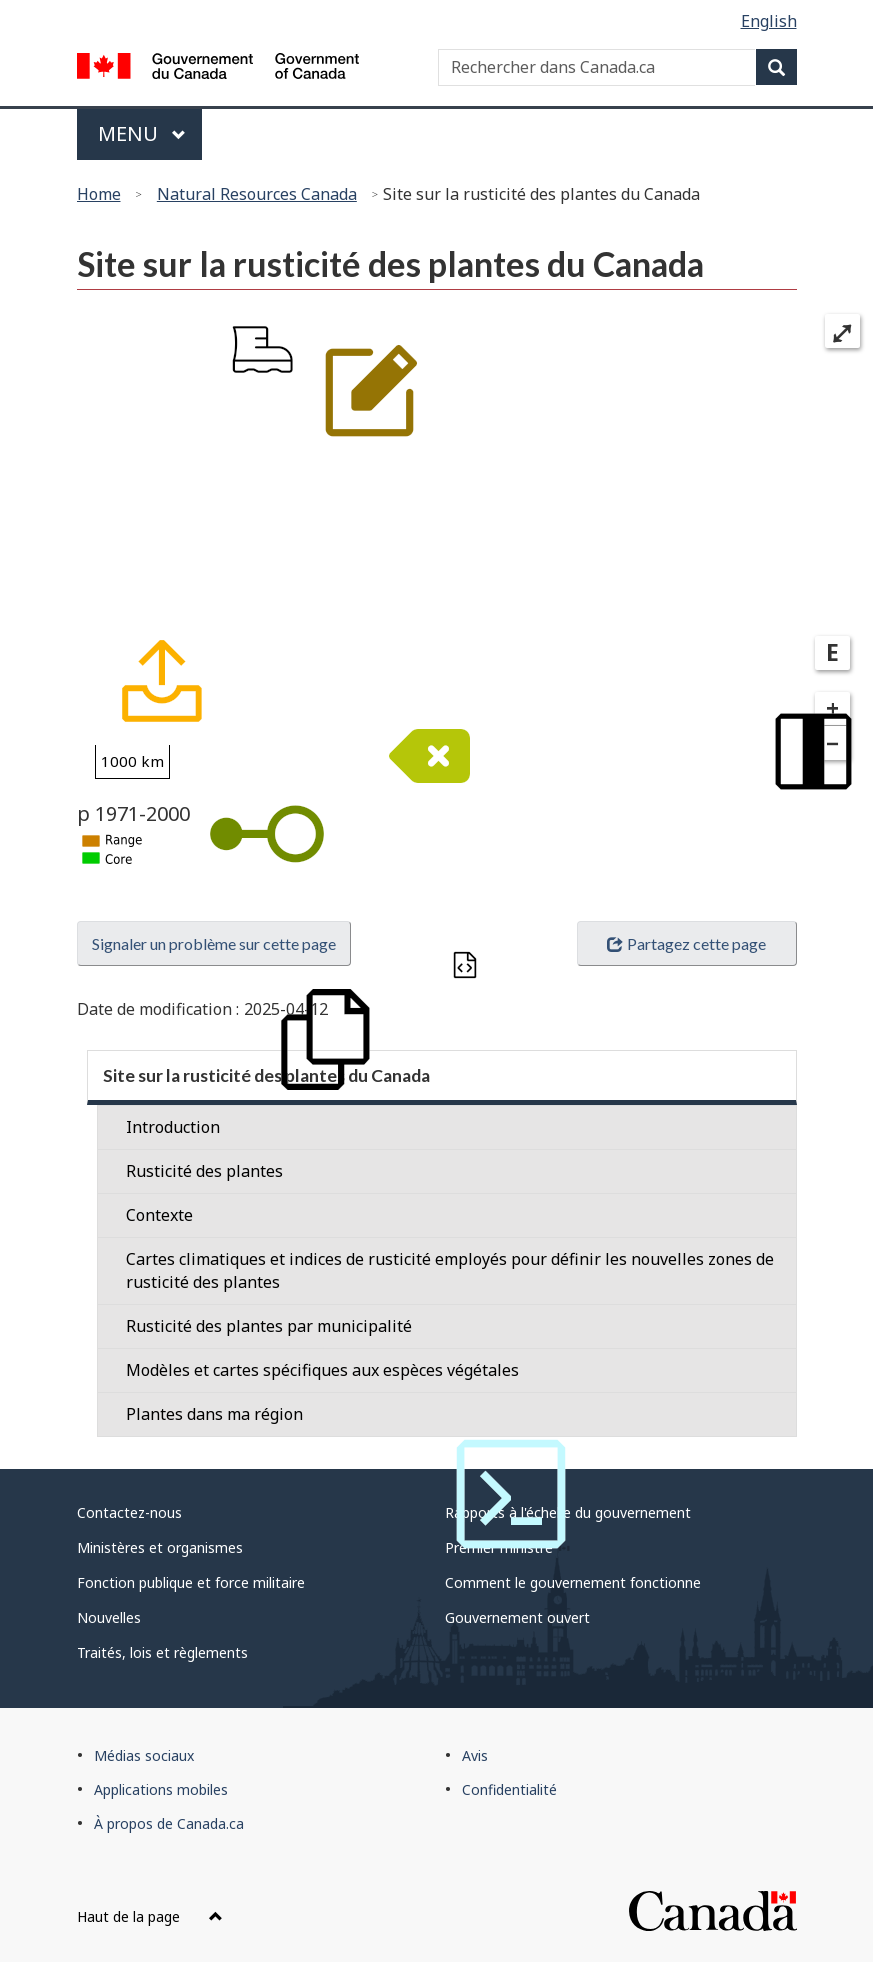 The height and width of the screenshot is (1962, 873). What do you see at coordinates (369, 392) in the screenshot?
I see `compose a new note` at bounding box center [369, 392].